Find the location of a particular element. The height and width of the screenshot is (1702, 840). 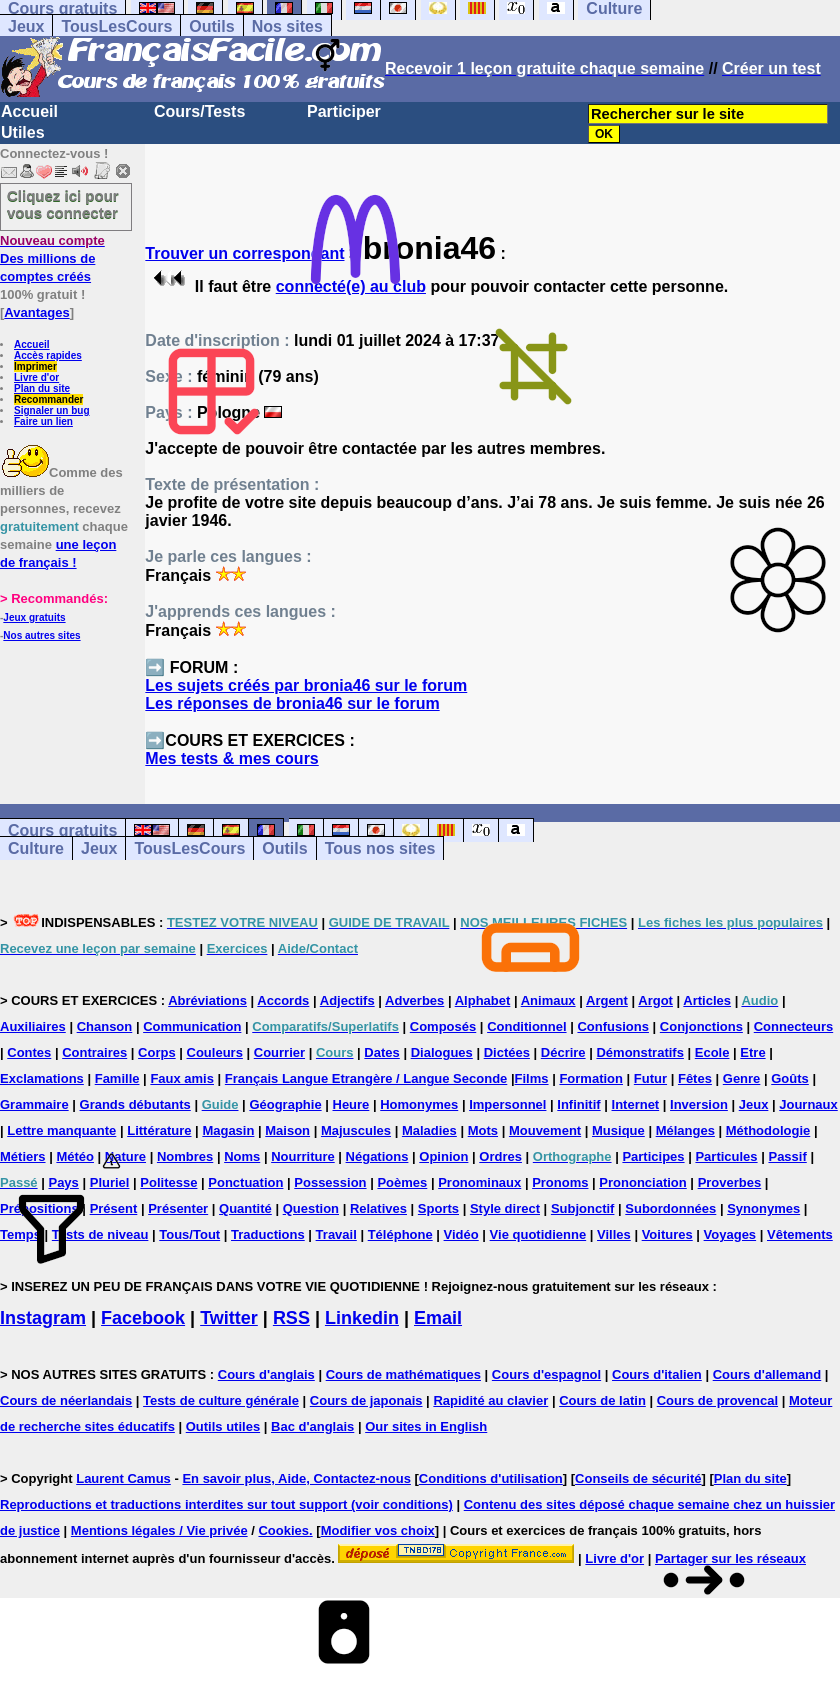

open the McDonald's app or website is located at coordinates (355, 239).